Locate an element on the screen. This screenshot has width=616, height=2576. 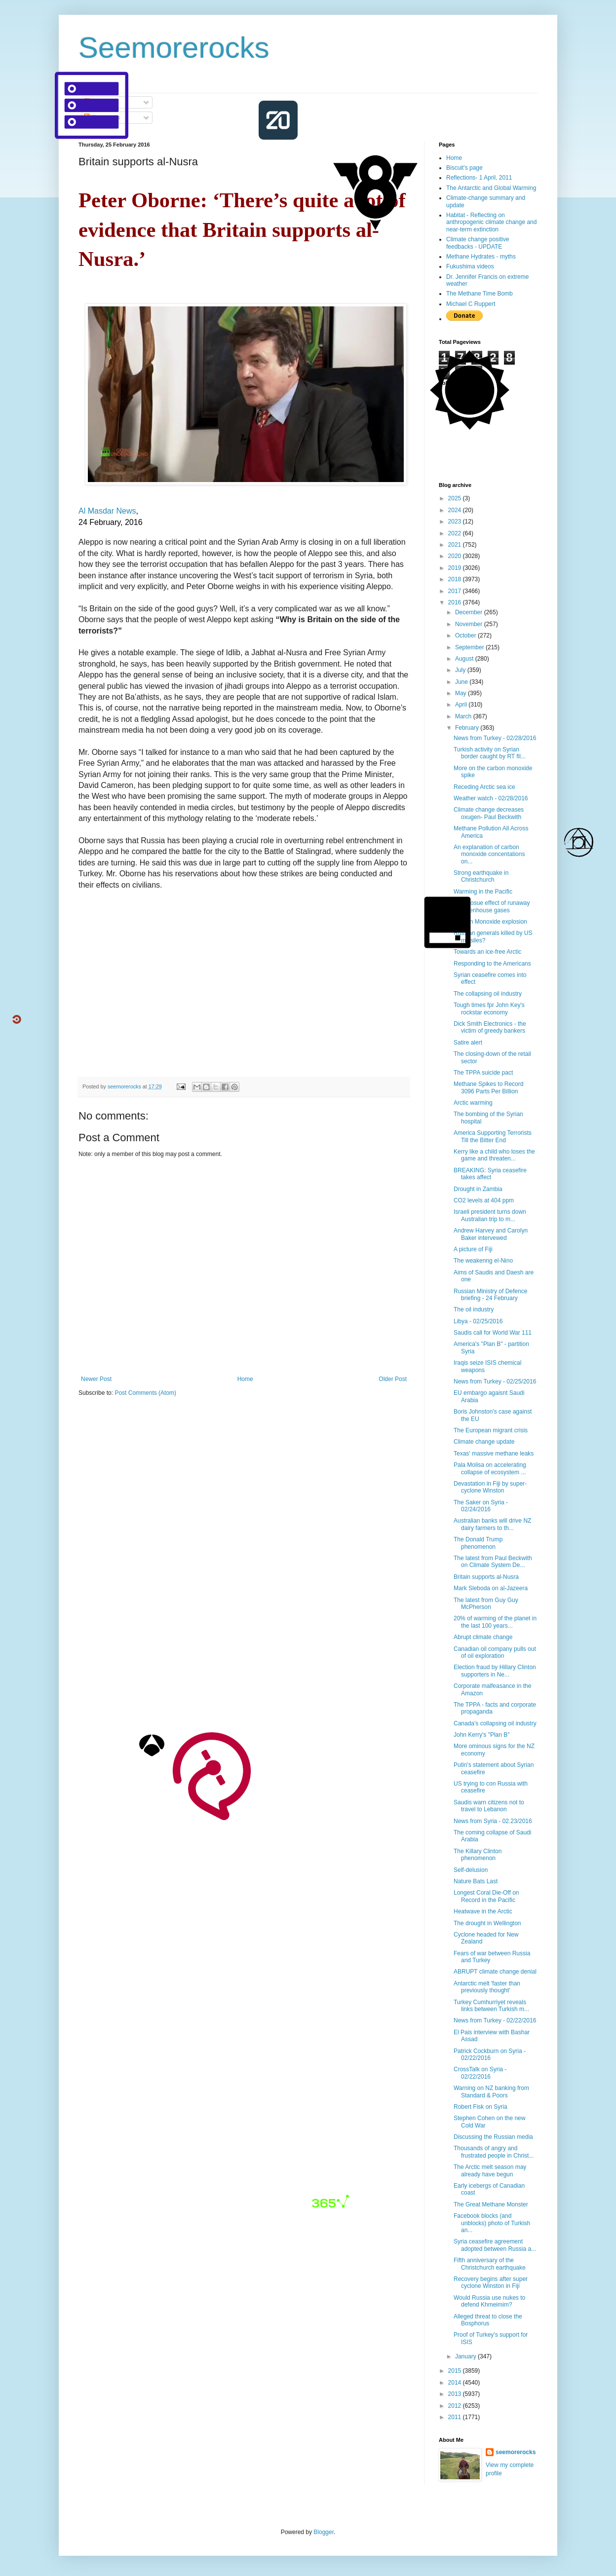
open the Twenty CRM app is located at coordinates (278, 120).